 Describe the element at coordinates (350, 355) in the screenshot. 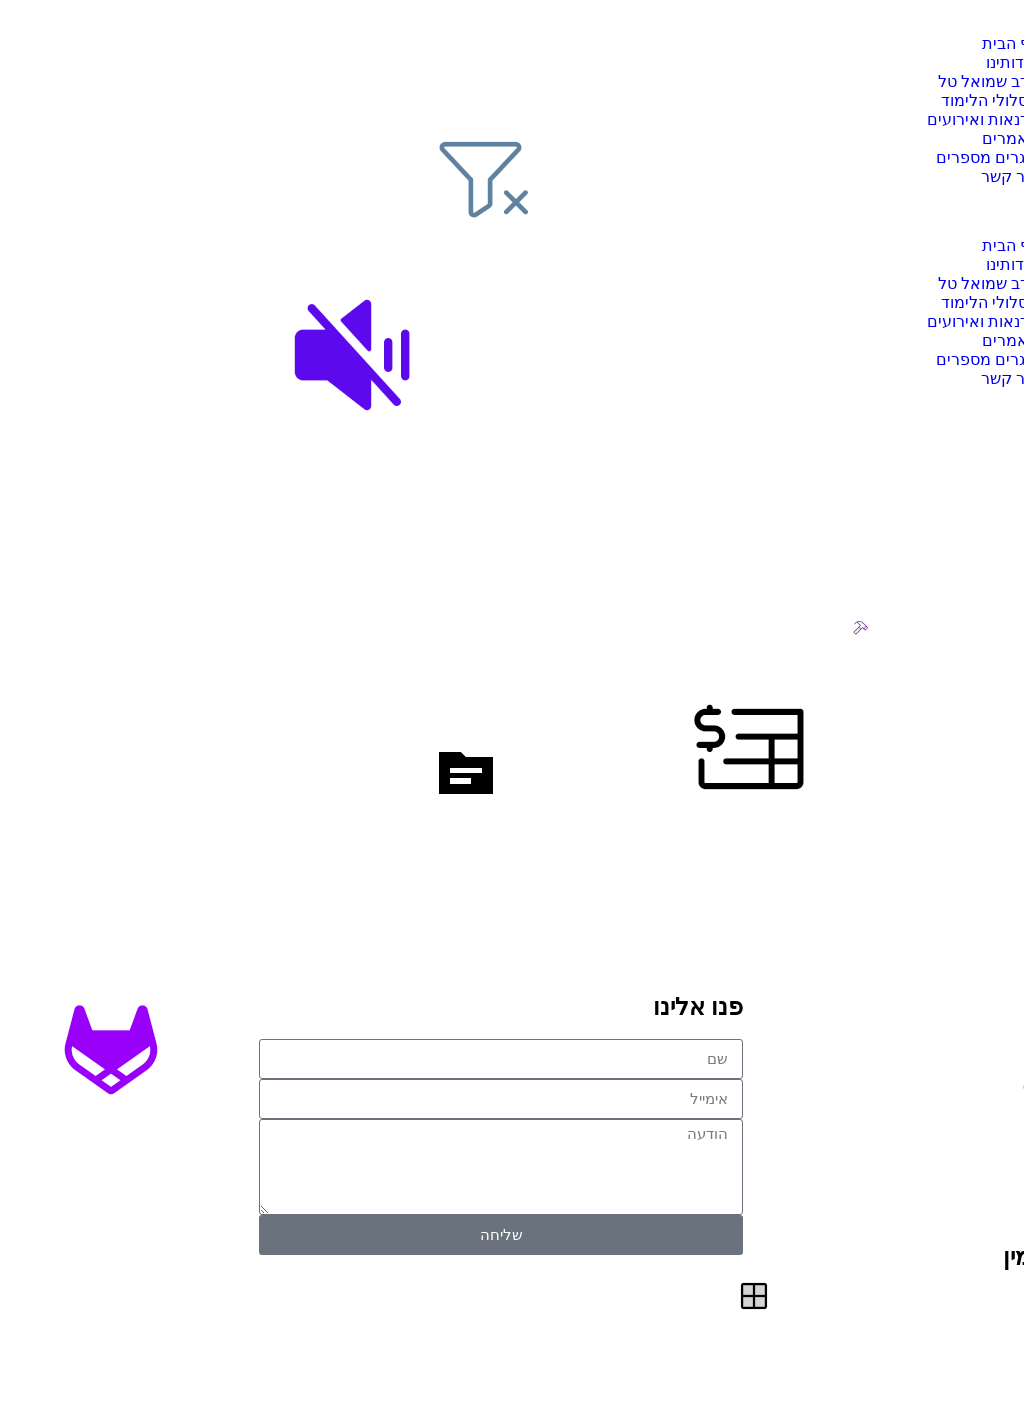

I see `mute audio or sound` at that location.